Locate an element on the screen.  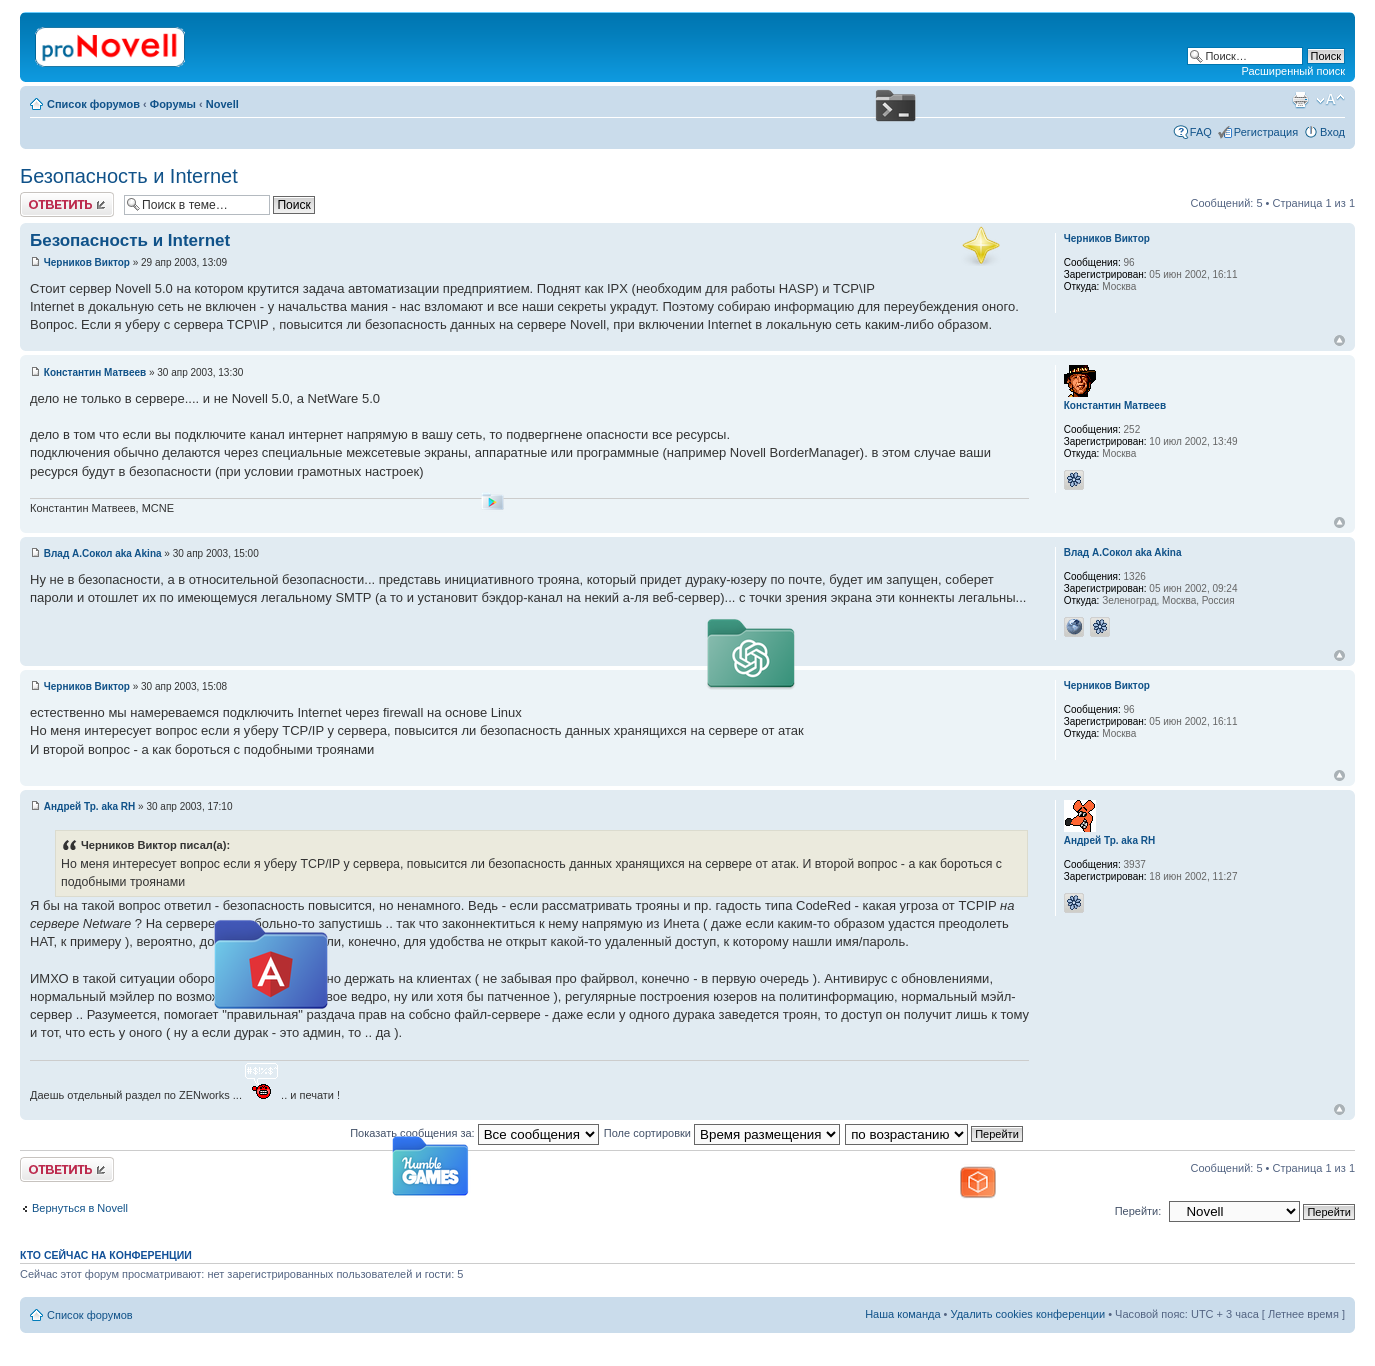
open humble games folder is located at coordinates (430, 1168).